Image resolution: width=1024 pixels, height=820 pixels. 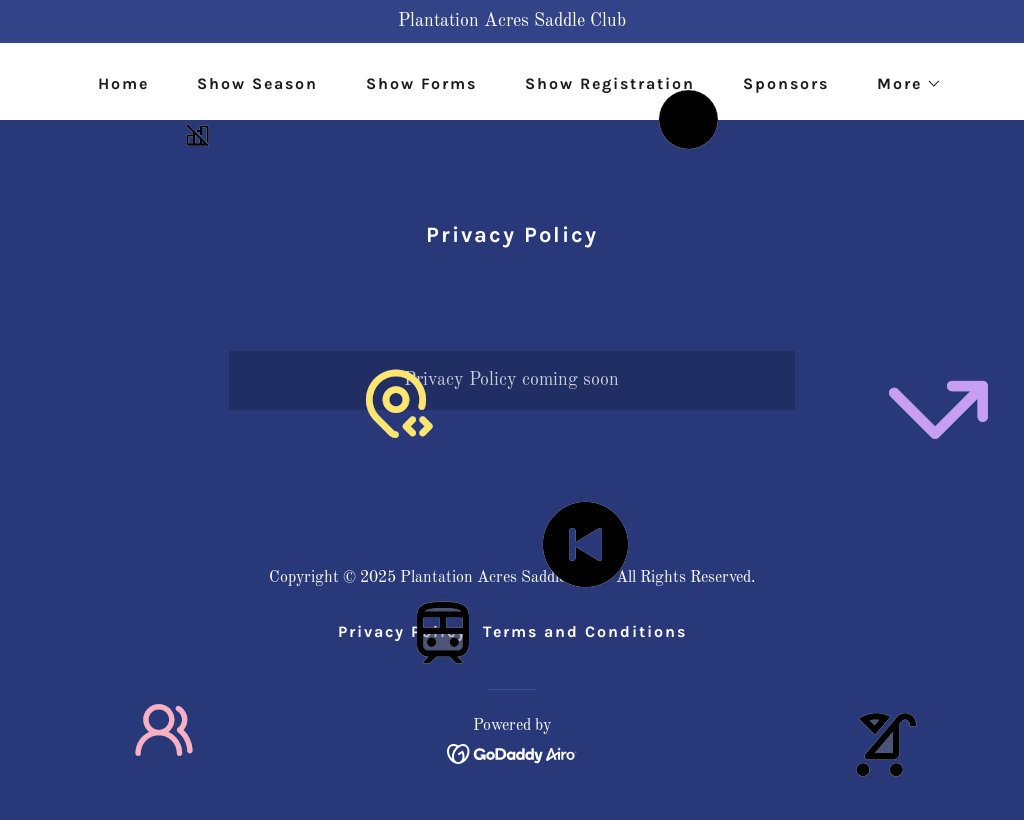 What do you see at coordinates (883, 743) in the screenshot?
I see `find stroller-friendly or family amenities` at bounding box center [883, 743].